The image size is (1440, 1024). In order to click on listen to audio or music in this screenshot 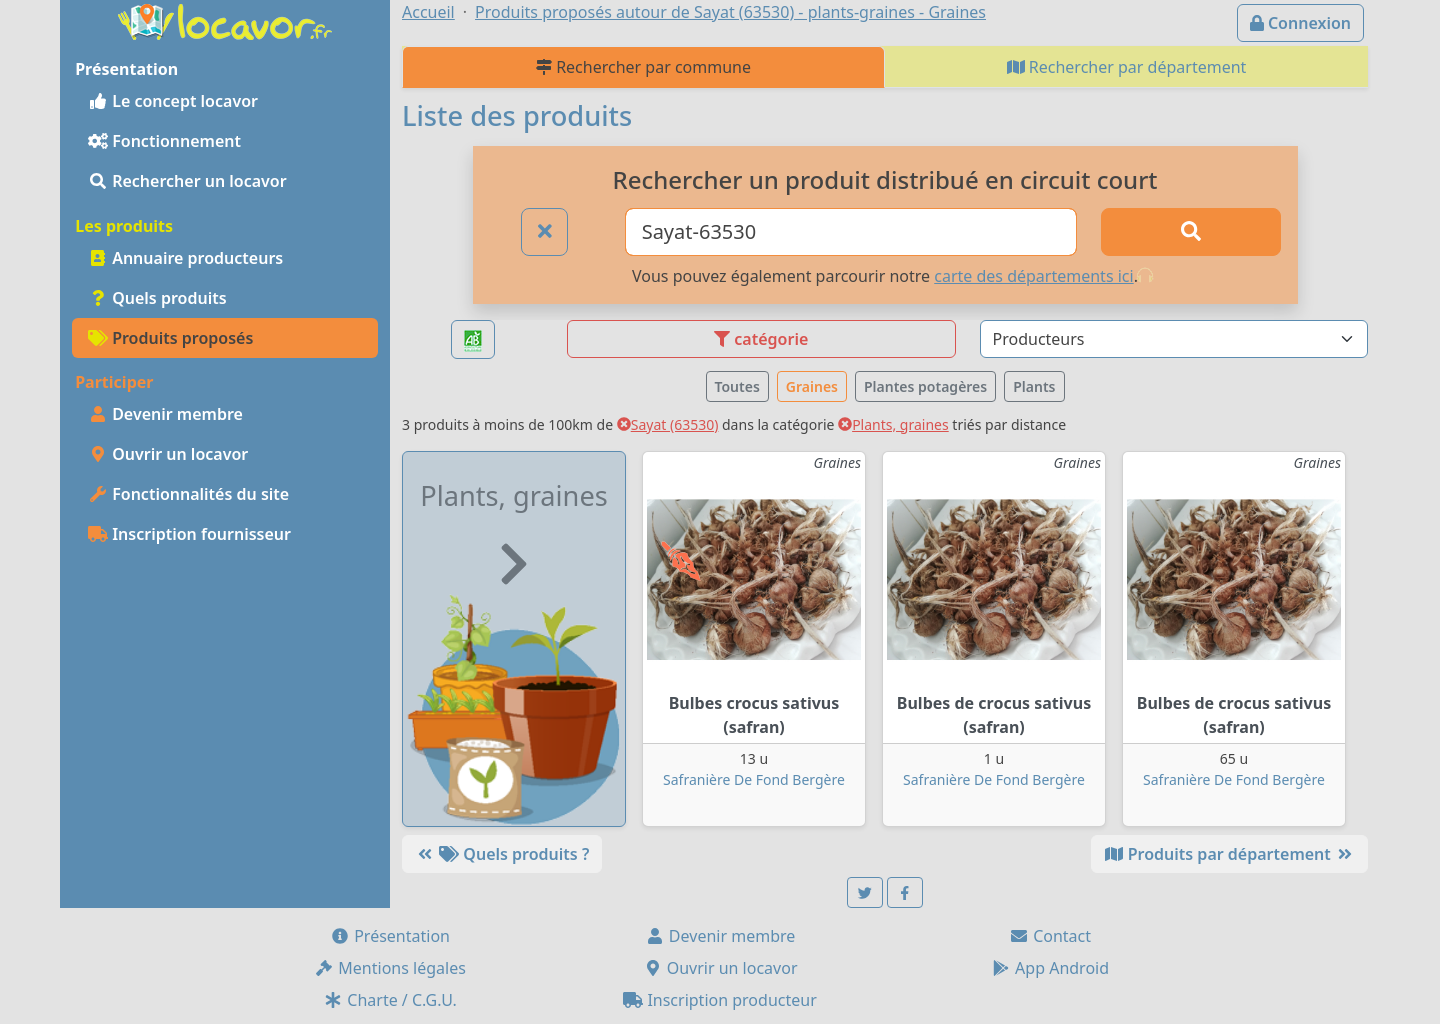, I will do `click(1145, 275)`.